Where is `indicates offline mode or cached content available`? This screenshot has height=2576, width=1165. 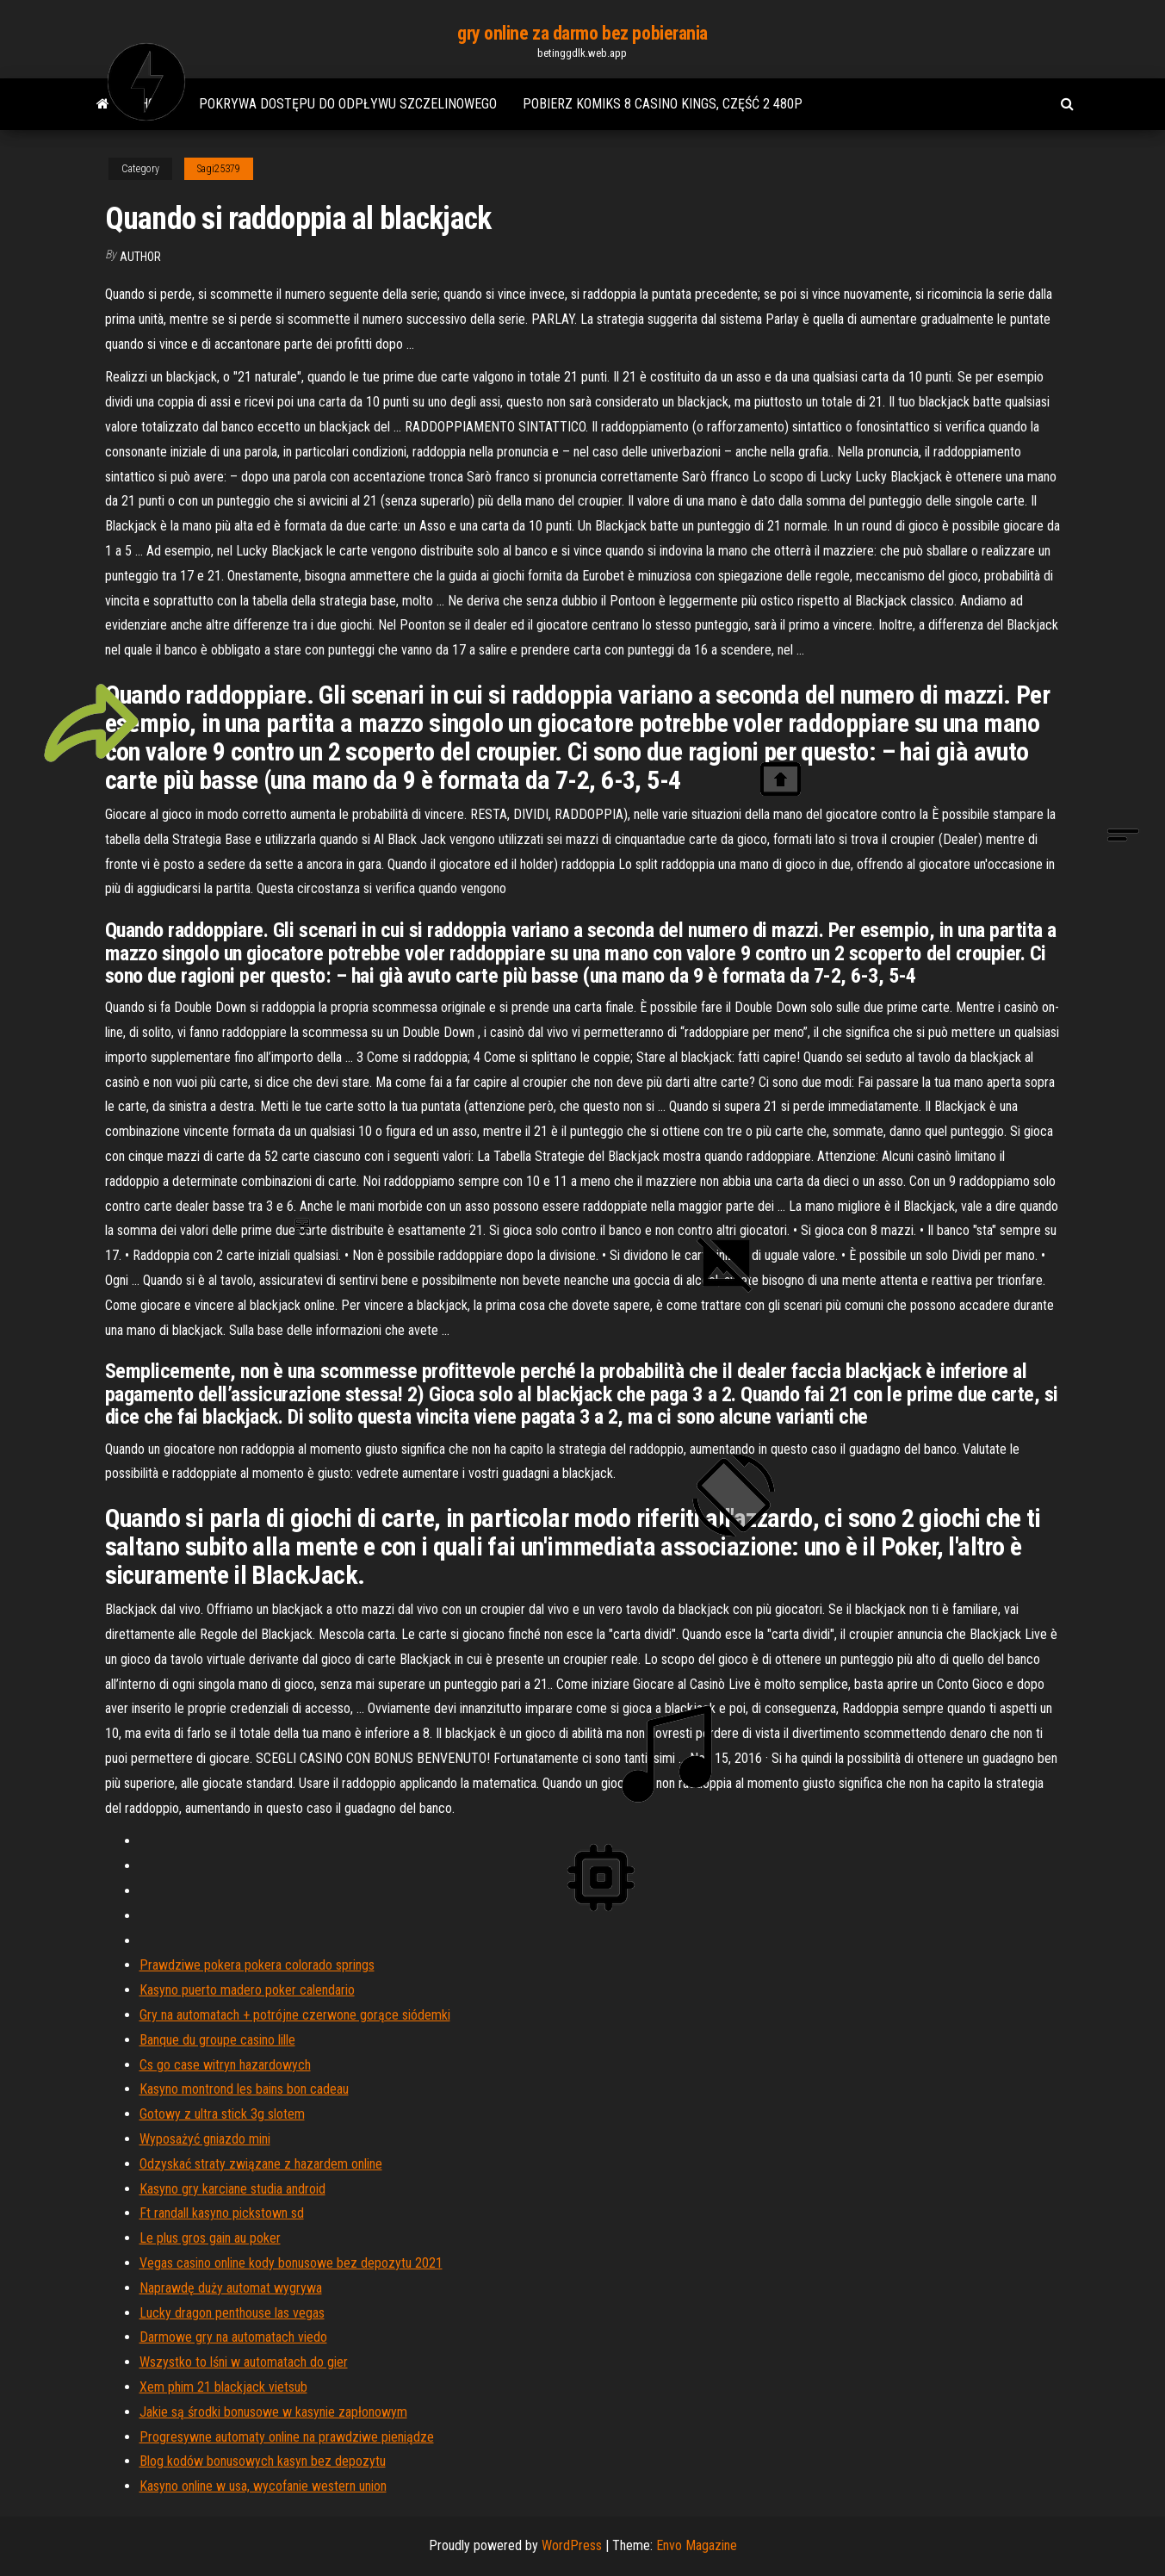
indicates offline mode or cached content available is located at coordinates (146, 82).